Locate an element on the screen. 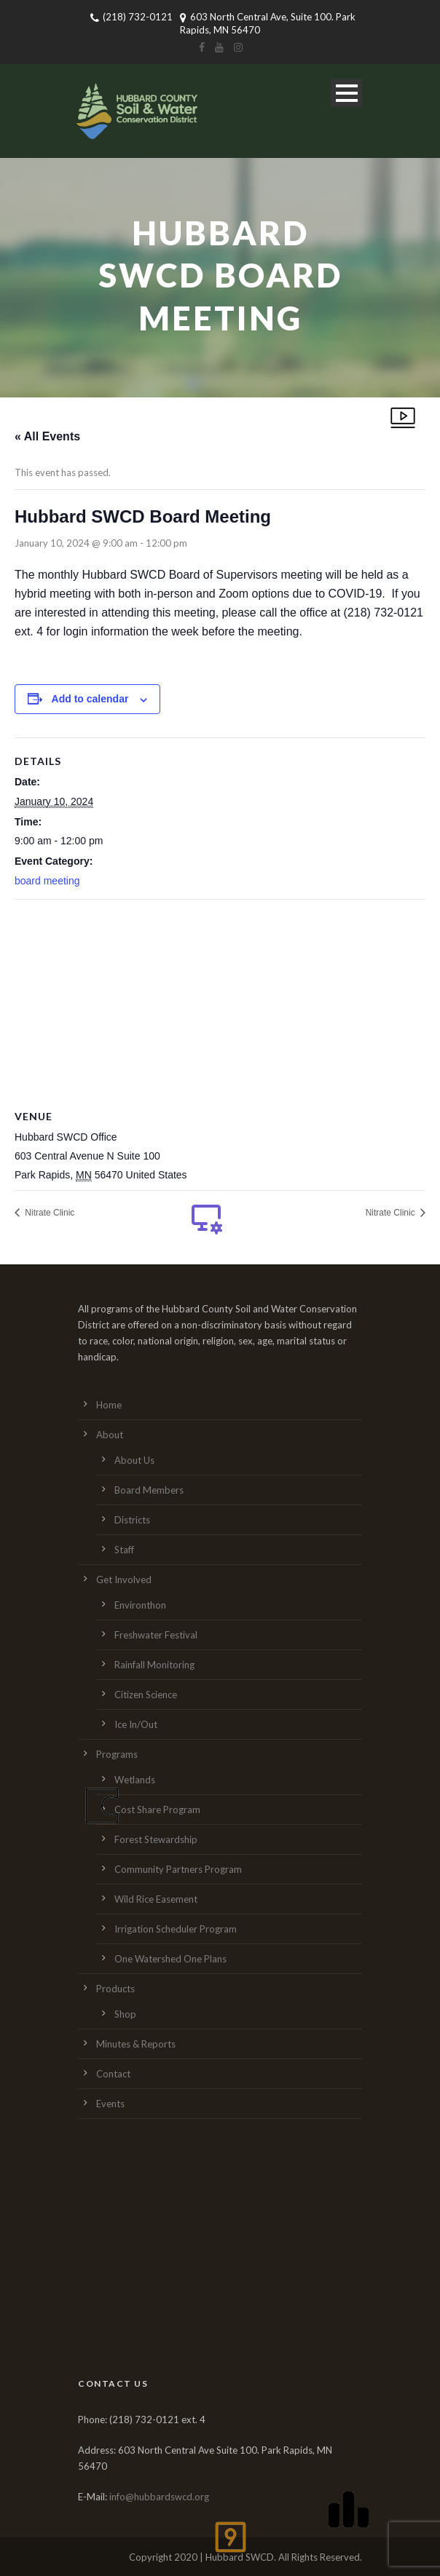 This screenshot has height=2576, width=440. play or watch a video is located at coordinates (403, 418).